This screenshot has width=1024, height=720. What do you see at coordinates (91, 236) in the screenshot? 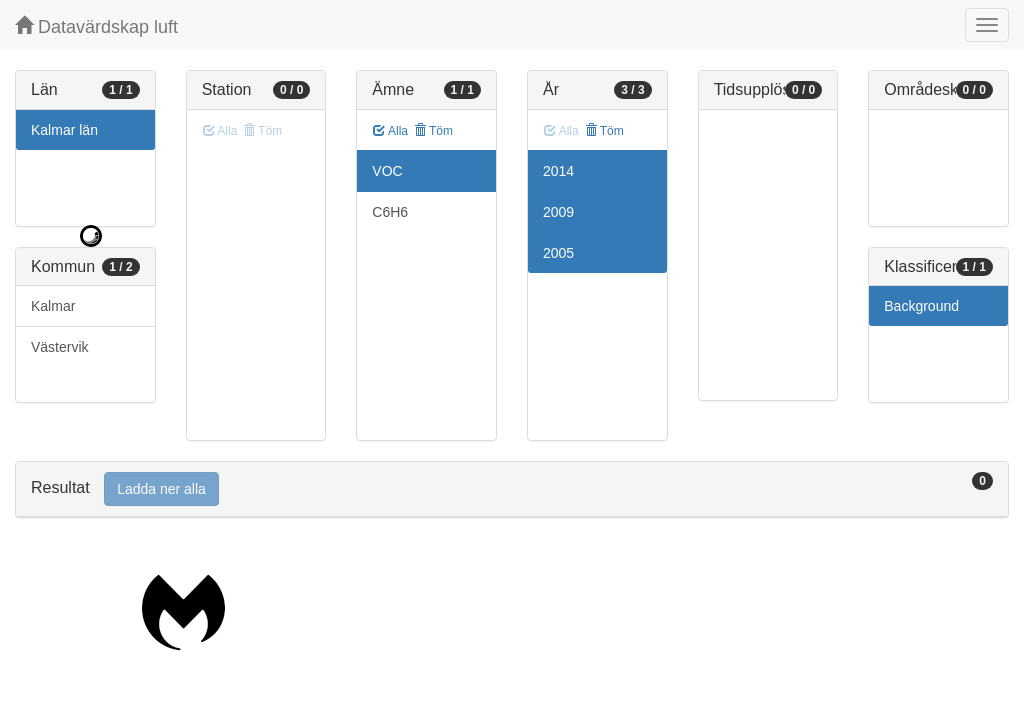
I see `sitecore branding or logo identifier` at bounding box center [91, 236].